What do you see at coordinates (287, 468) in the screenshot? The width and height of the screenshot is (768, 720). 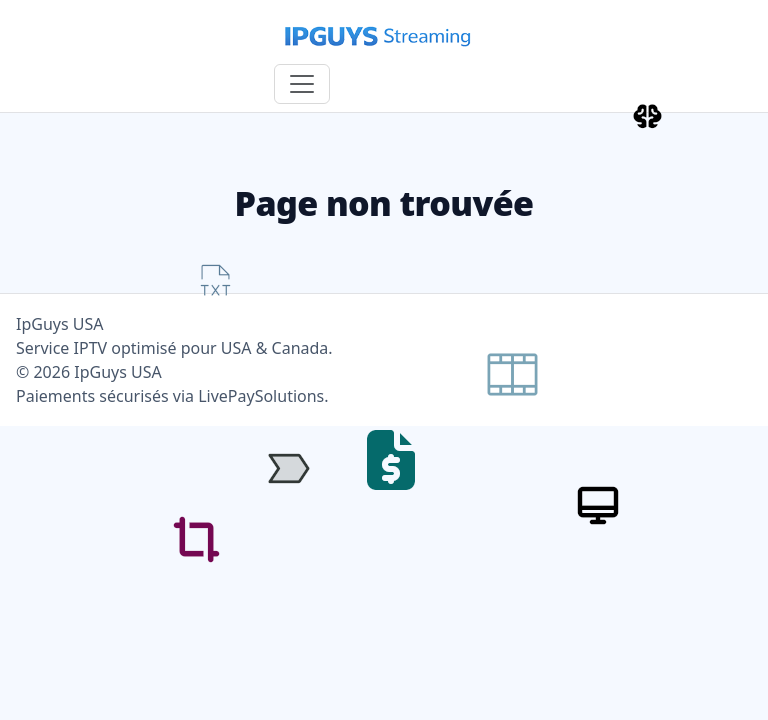 I see `apply a label or tag to an item` at bounding box center [287, 468].